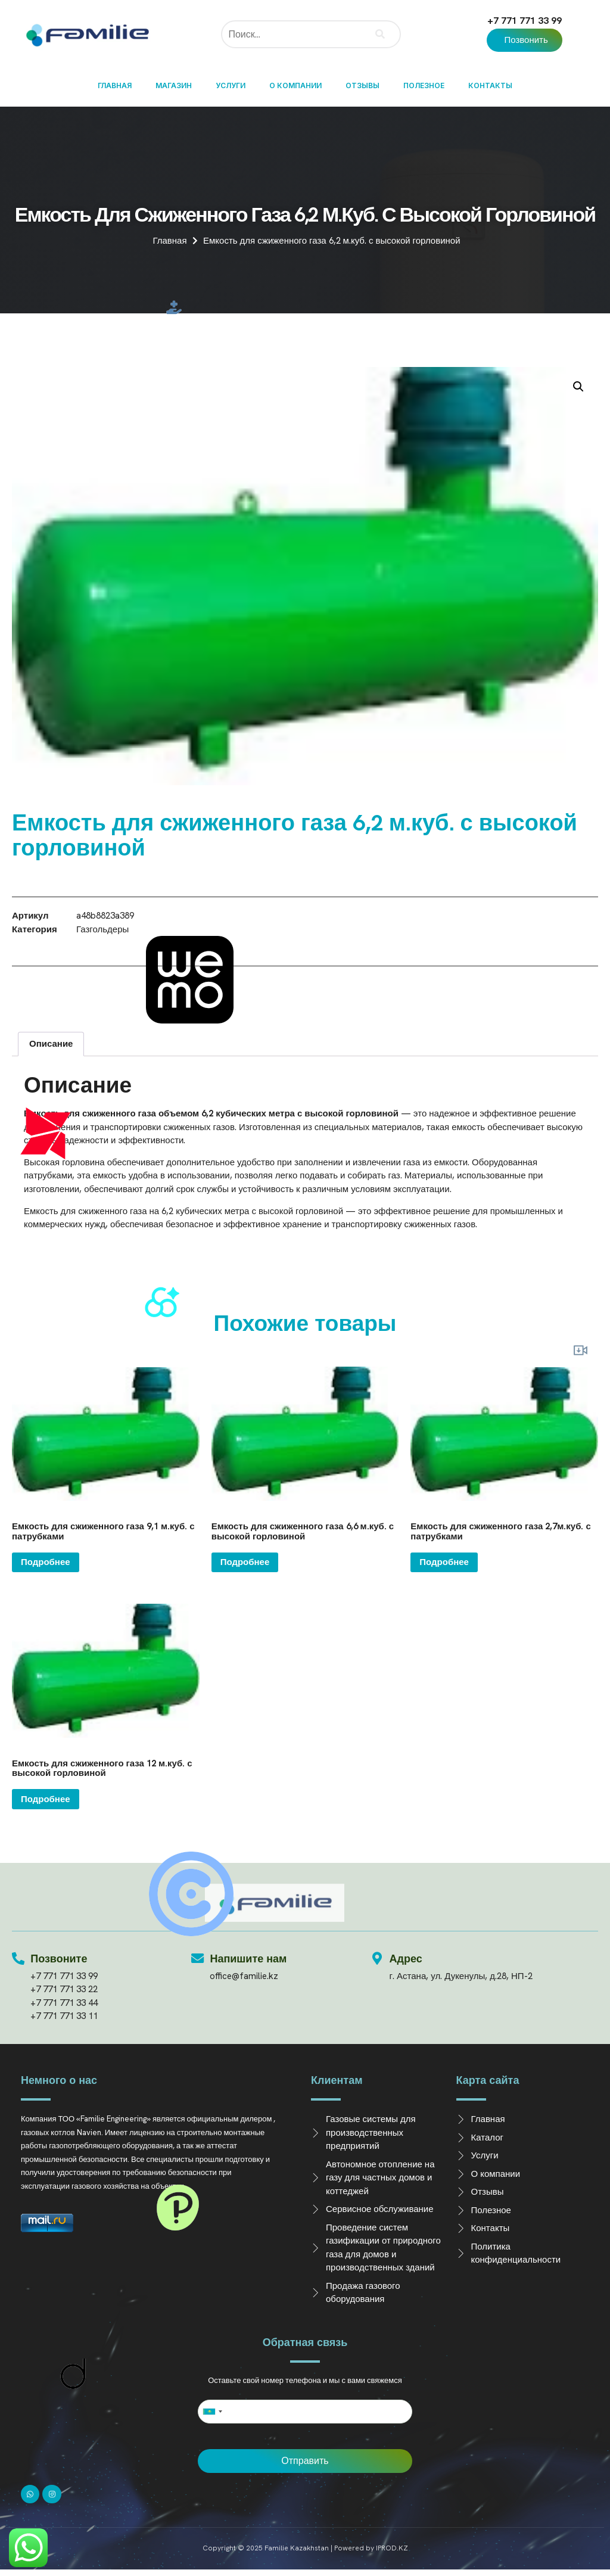 Image resolution: width=610 pixels, height=2576 pixels. What do you see at coordinates (580, 1350) in the screenshot?
I see `download video to device` at bounding box center [580, 1350].